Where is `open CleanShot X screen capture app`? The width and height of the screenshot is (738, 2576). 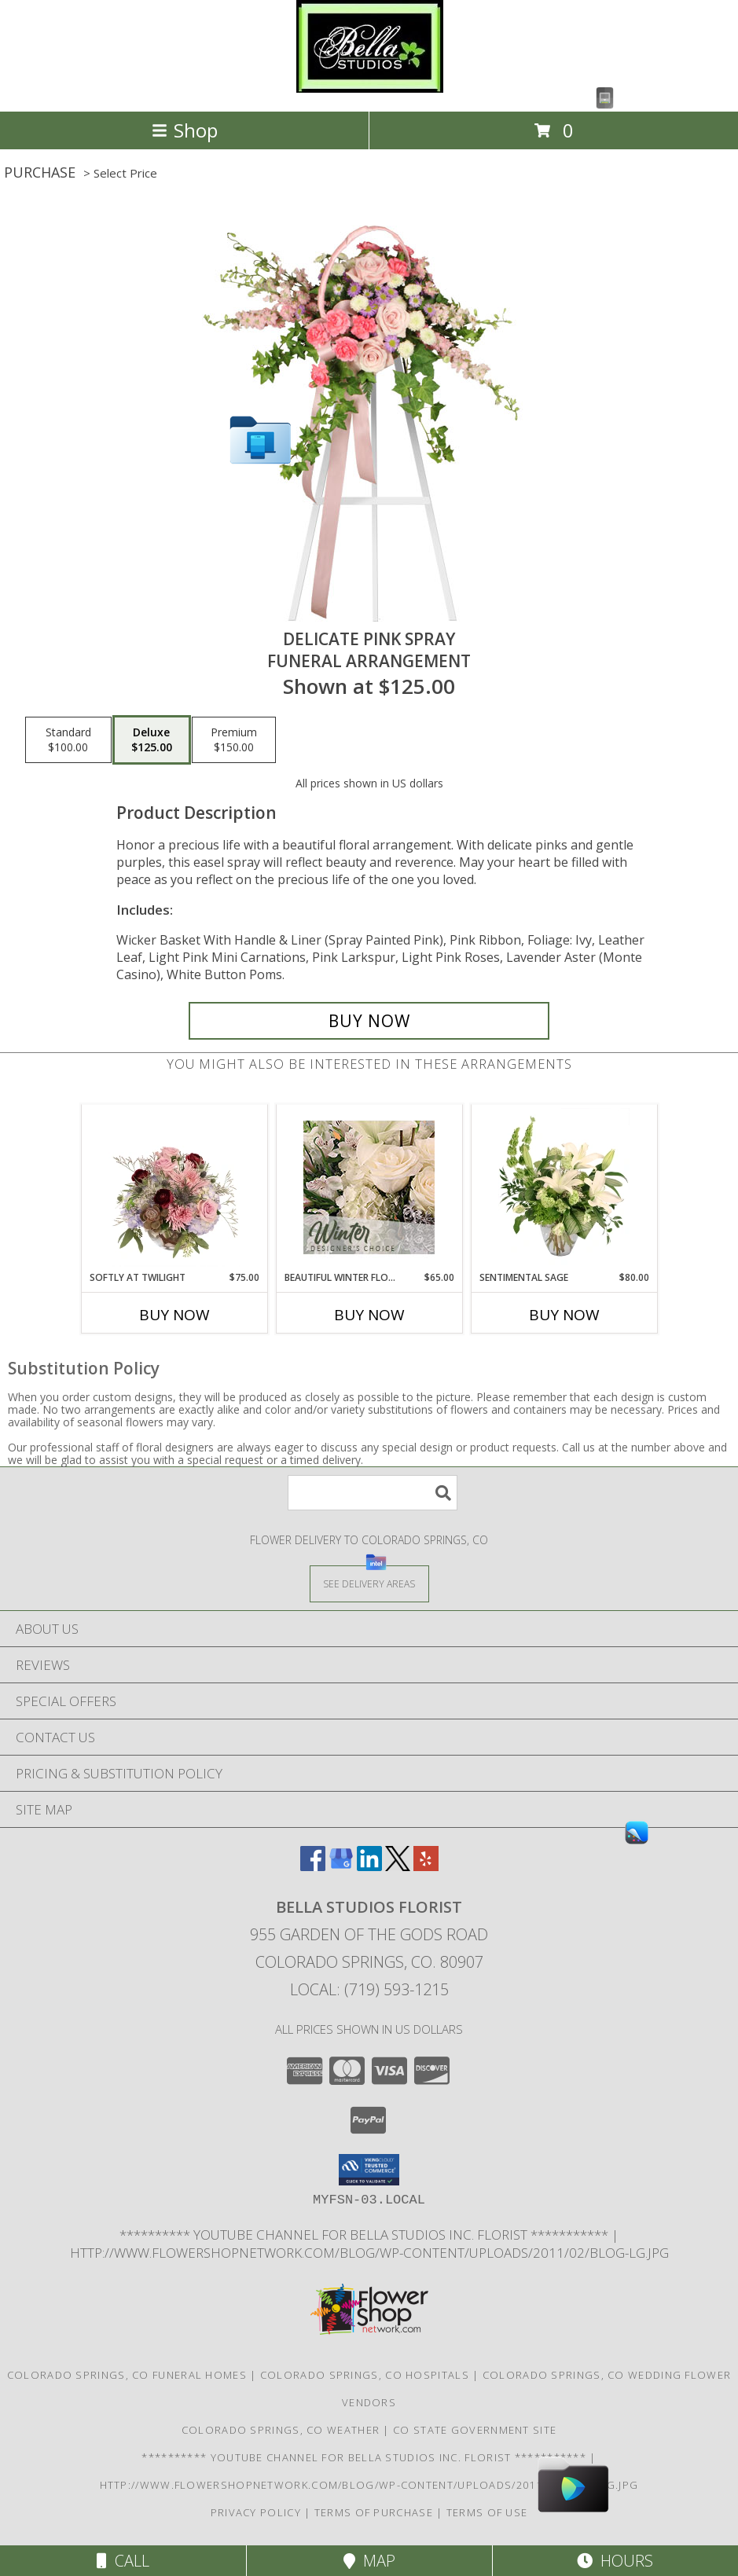
open CleanShot X screen capture app is located at coordinates (637, 1833).